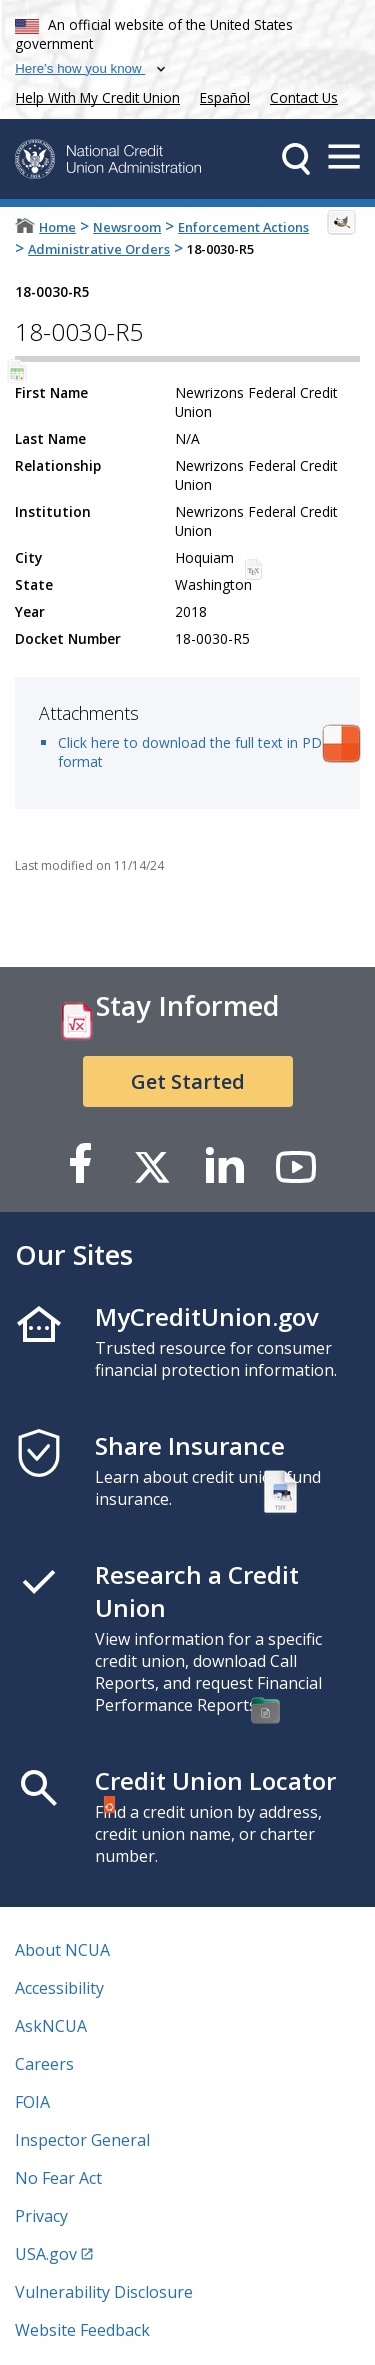 This screenshot has width=375, height=2365. What do you see at coordinates (17, 371) in the screenshot?
I see `open a spreadsheet file` at bounding box center [17, 371].